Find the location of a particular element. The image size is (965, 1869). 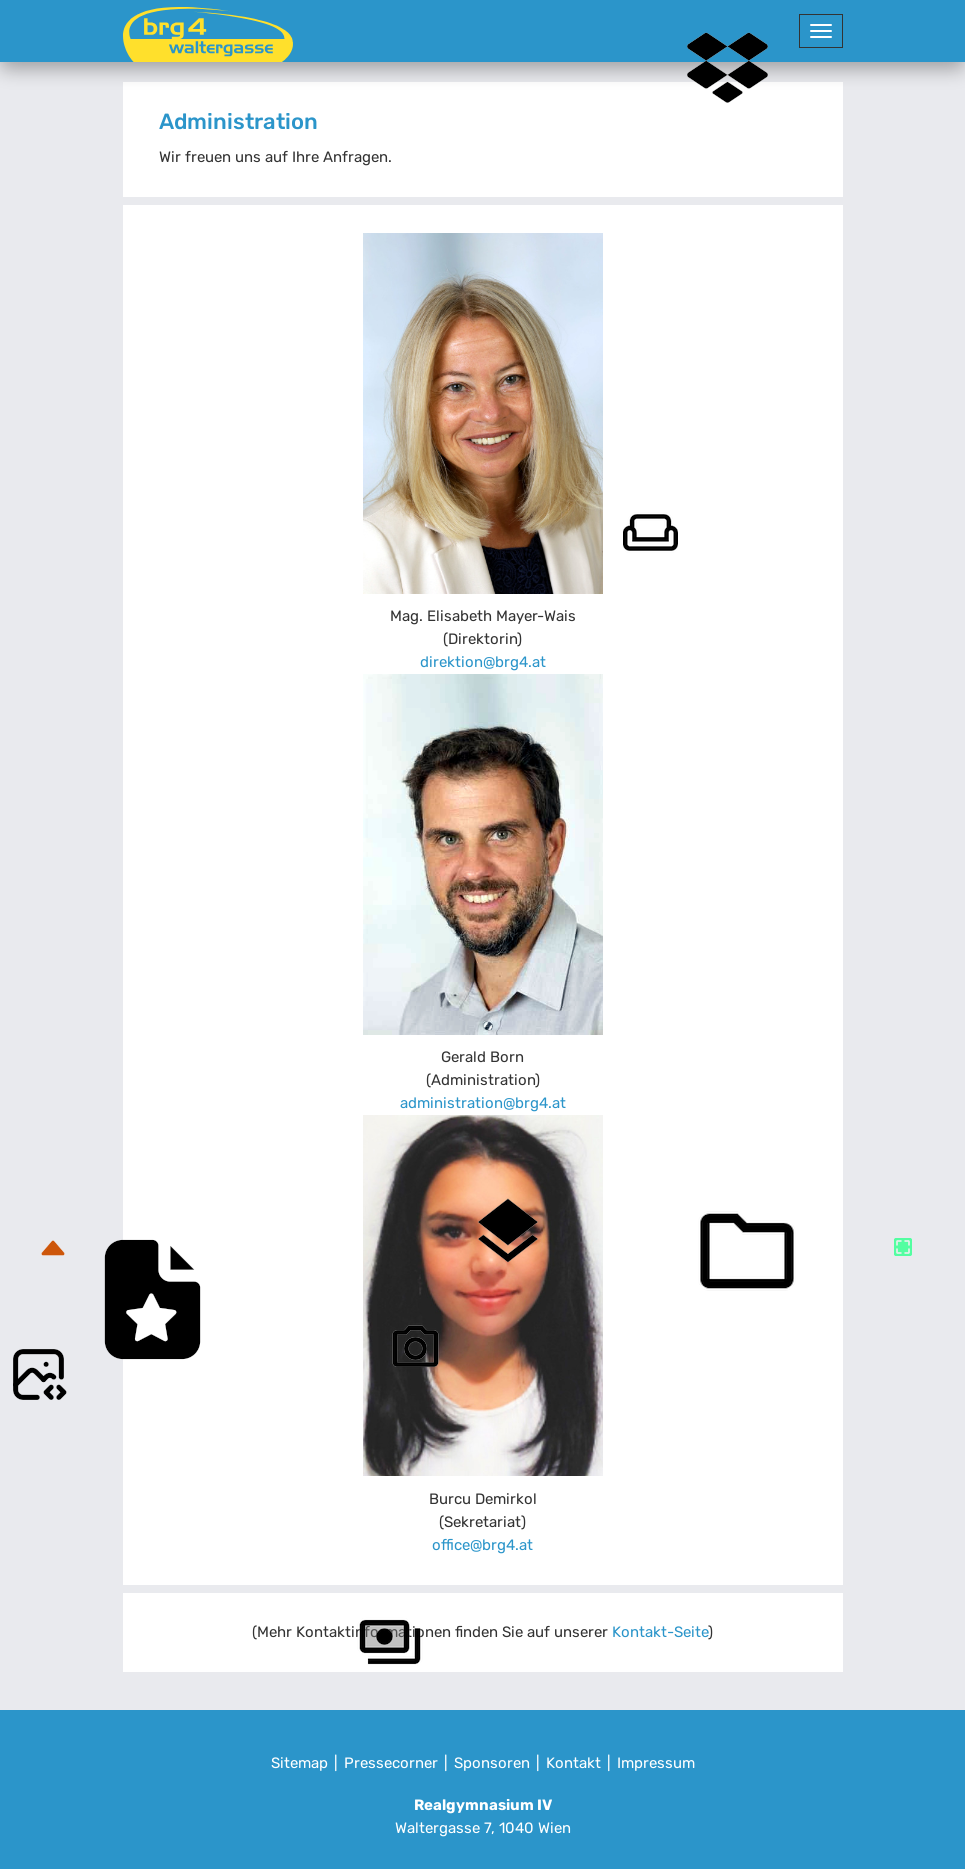

view or edit image source code is located at coordinates (38, 1374).